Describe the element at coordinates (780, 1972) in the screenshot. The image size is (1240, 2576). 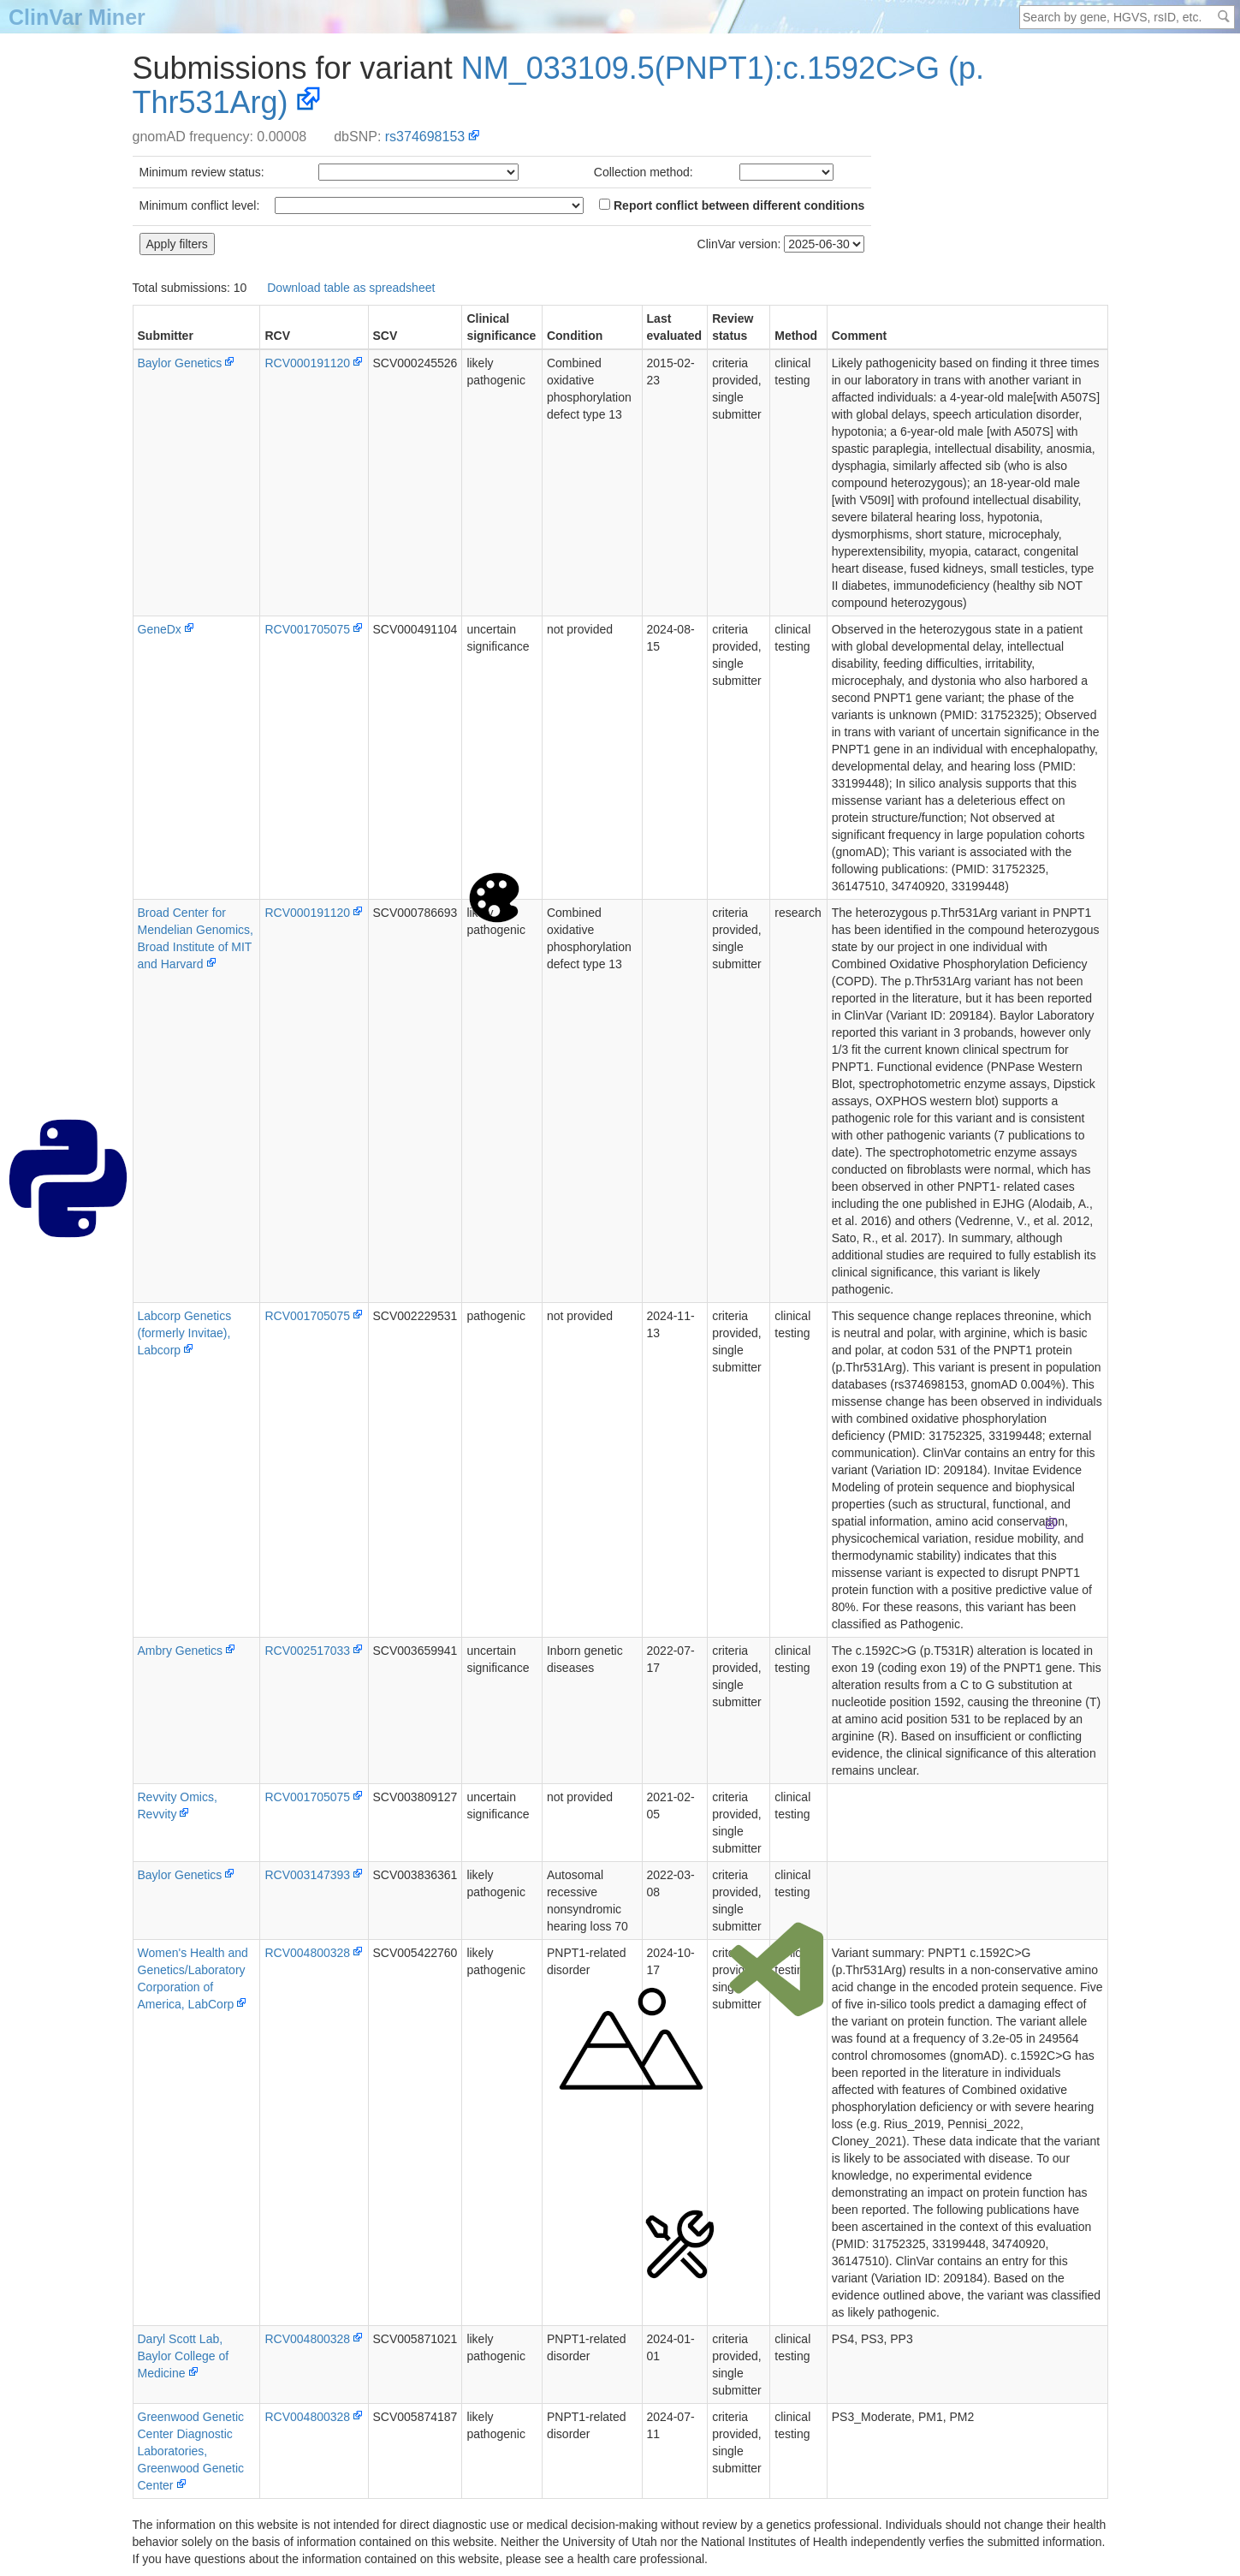
I see `open Visual Studio Code` at that location.